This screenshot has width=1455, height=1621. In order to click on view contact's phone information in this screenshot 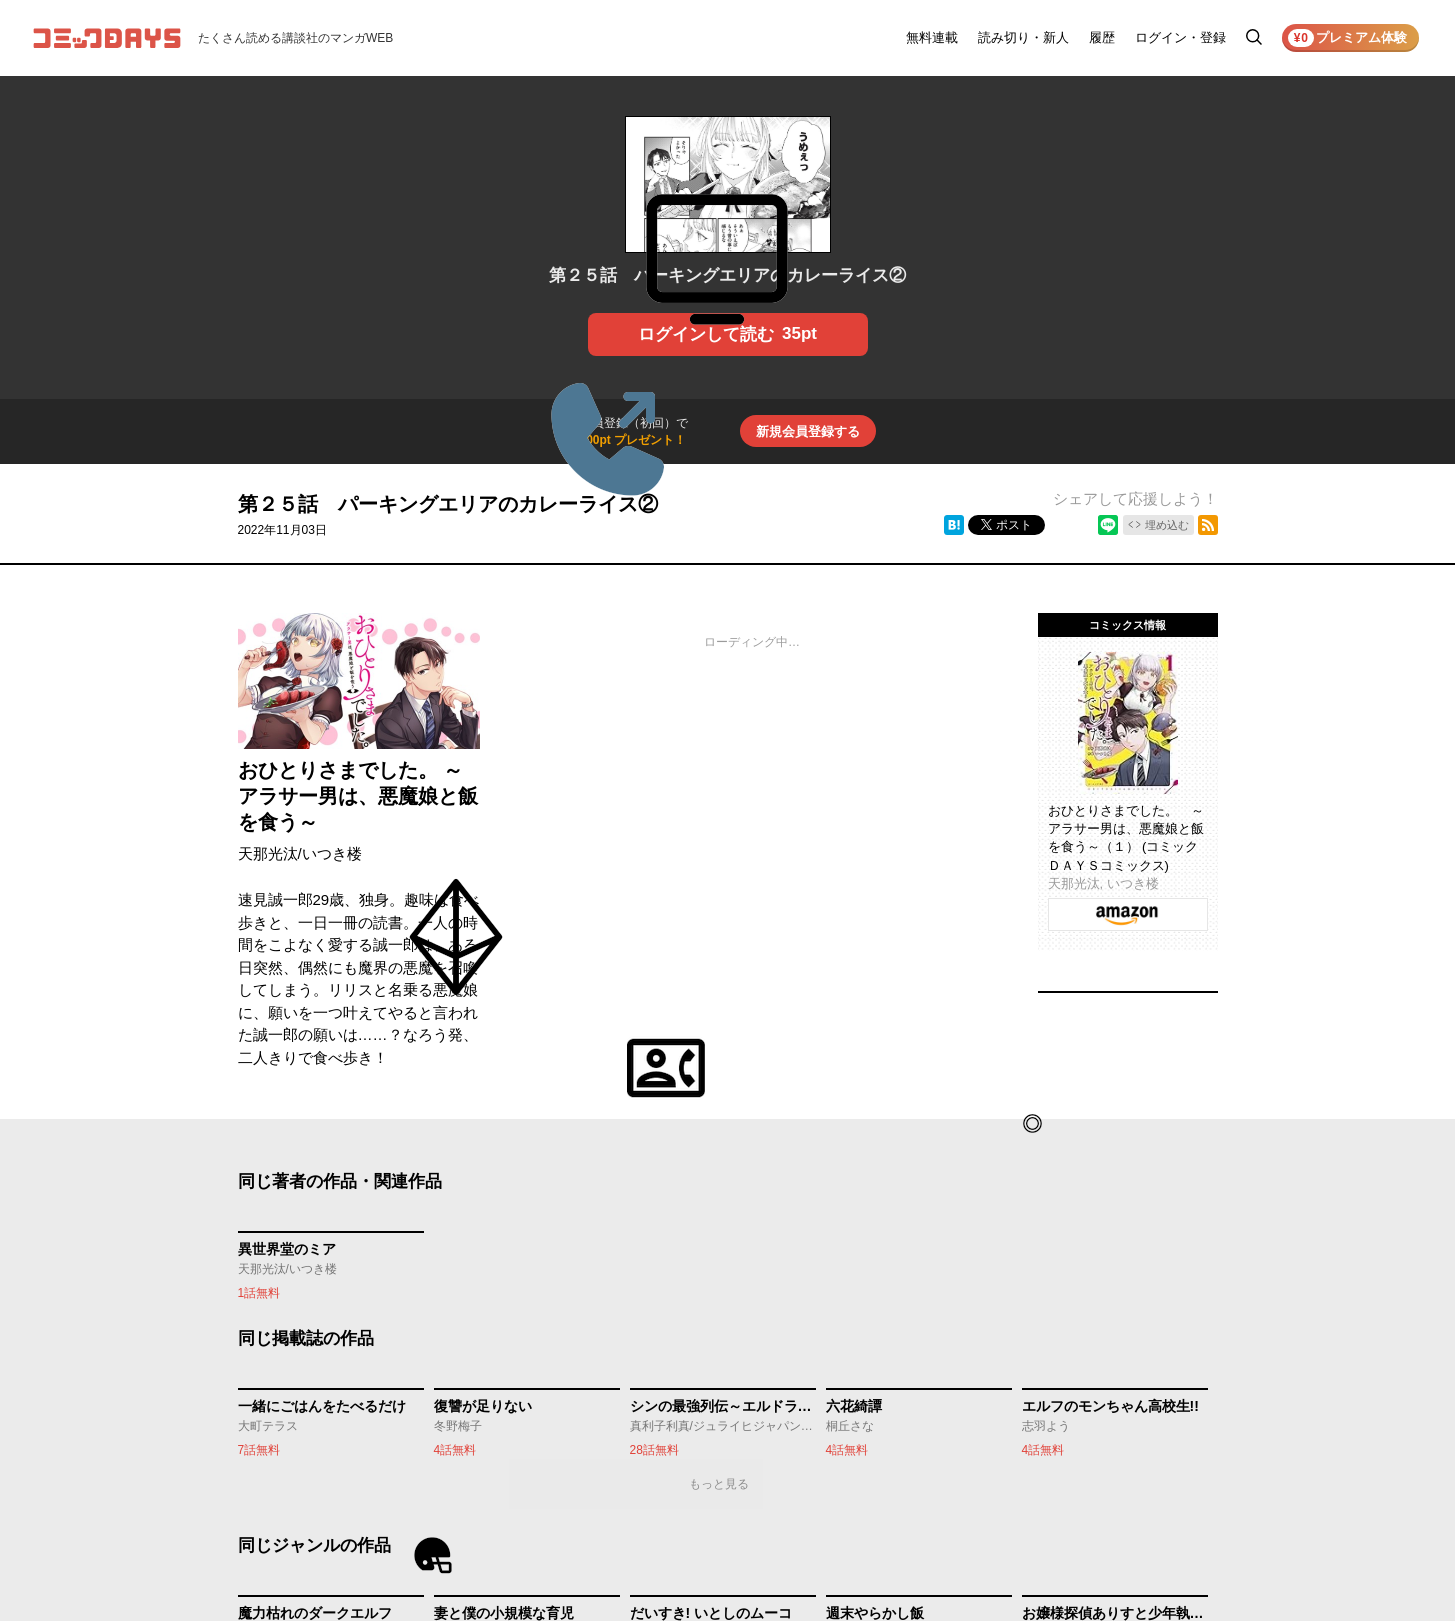, I will do `click(666, 1068)`.